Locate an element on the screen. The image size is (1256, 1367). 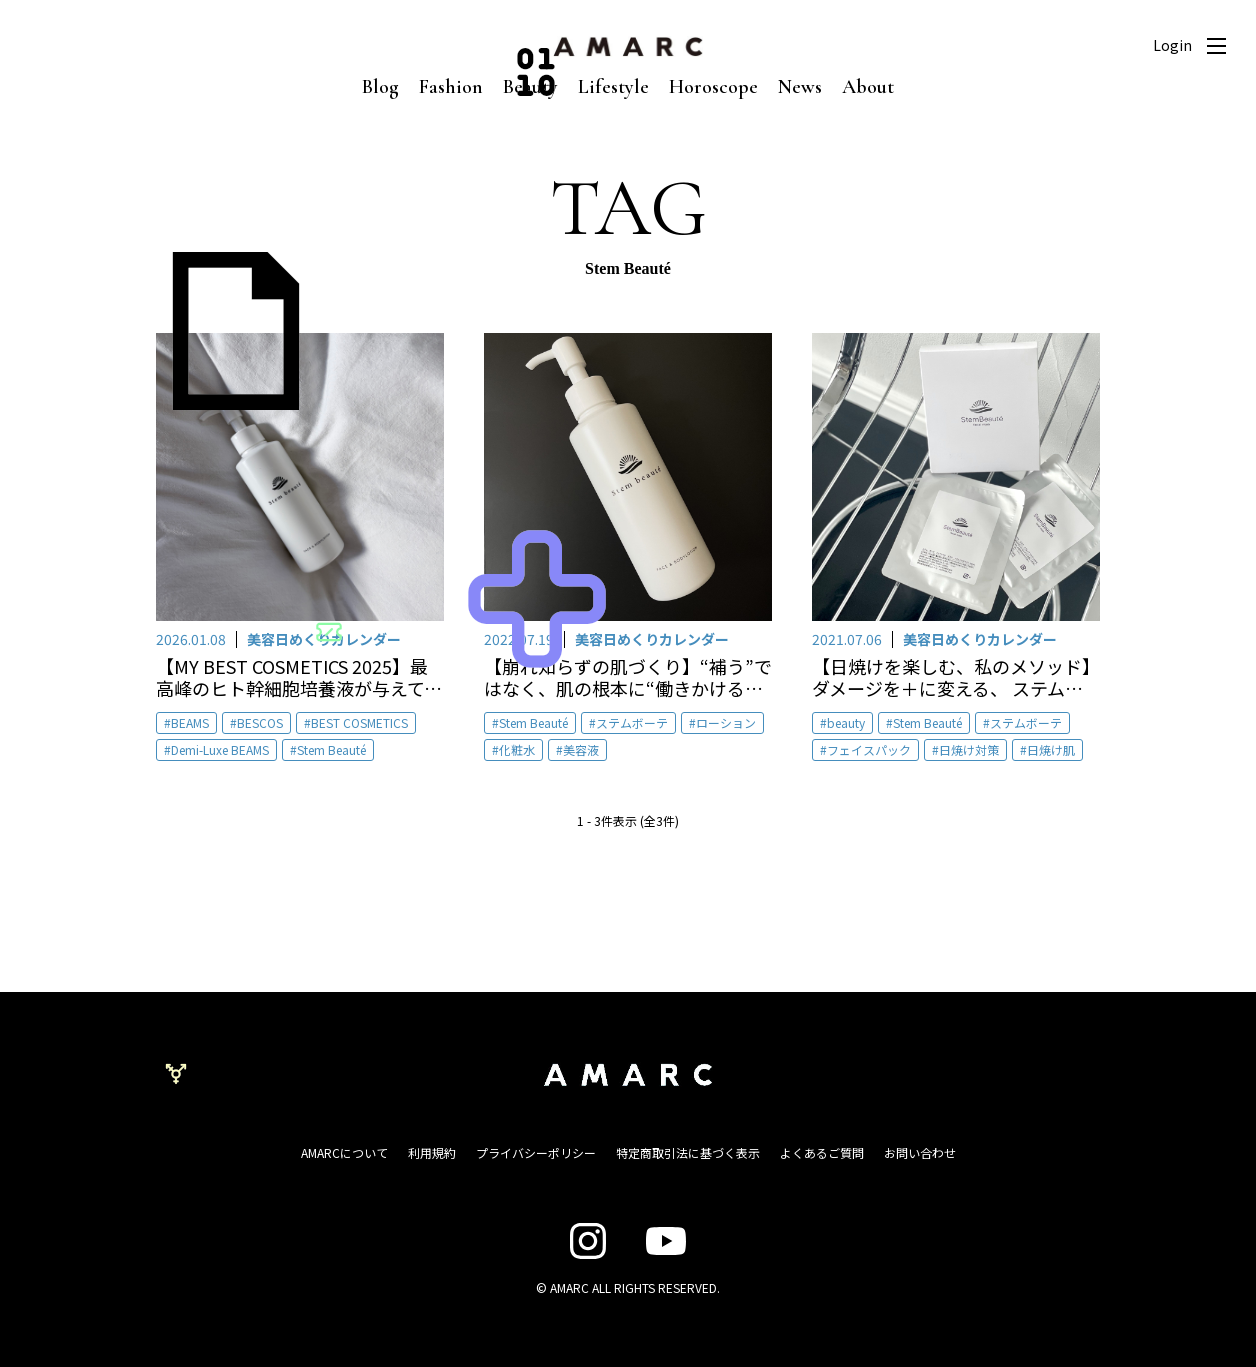
view document or file is located at coordinates (236, 331).